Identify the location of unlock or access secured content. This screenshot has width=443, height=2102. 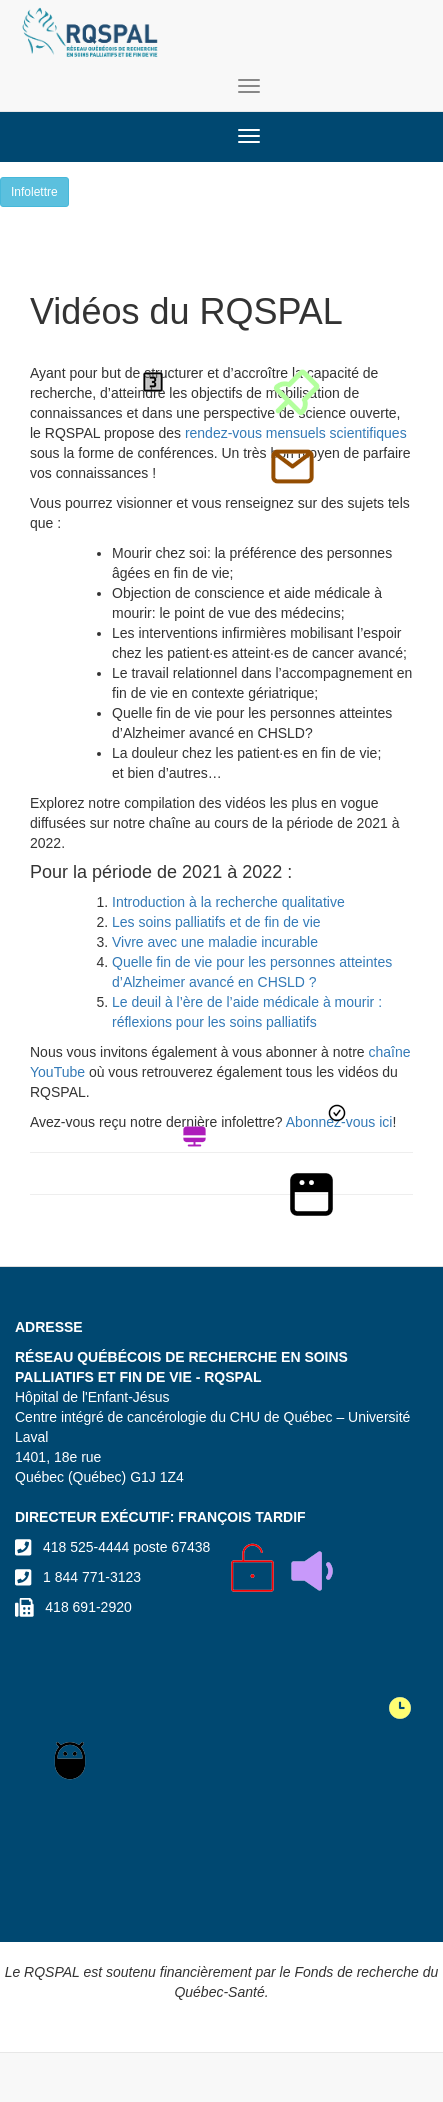
(252, 1570).